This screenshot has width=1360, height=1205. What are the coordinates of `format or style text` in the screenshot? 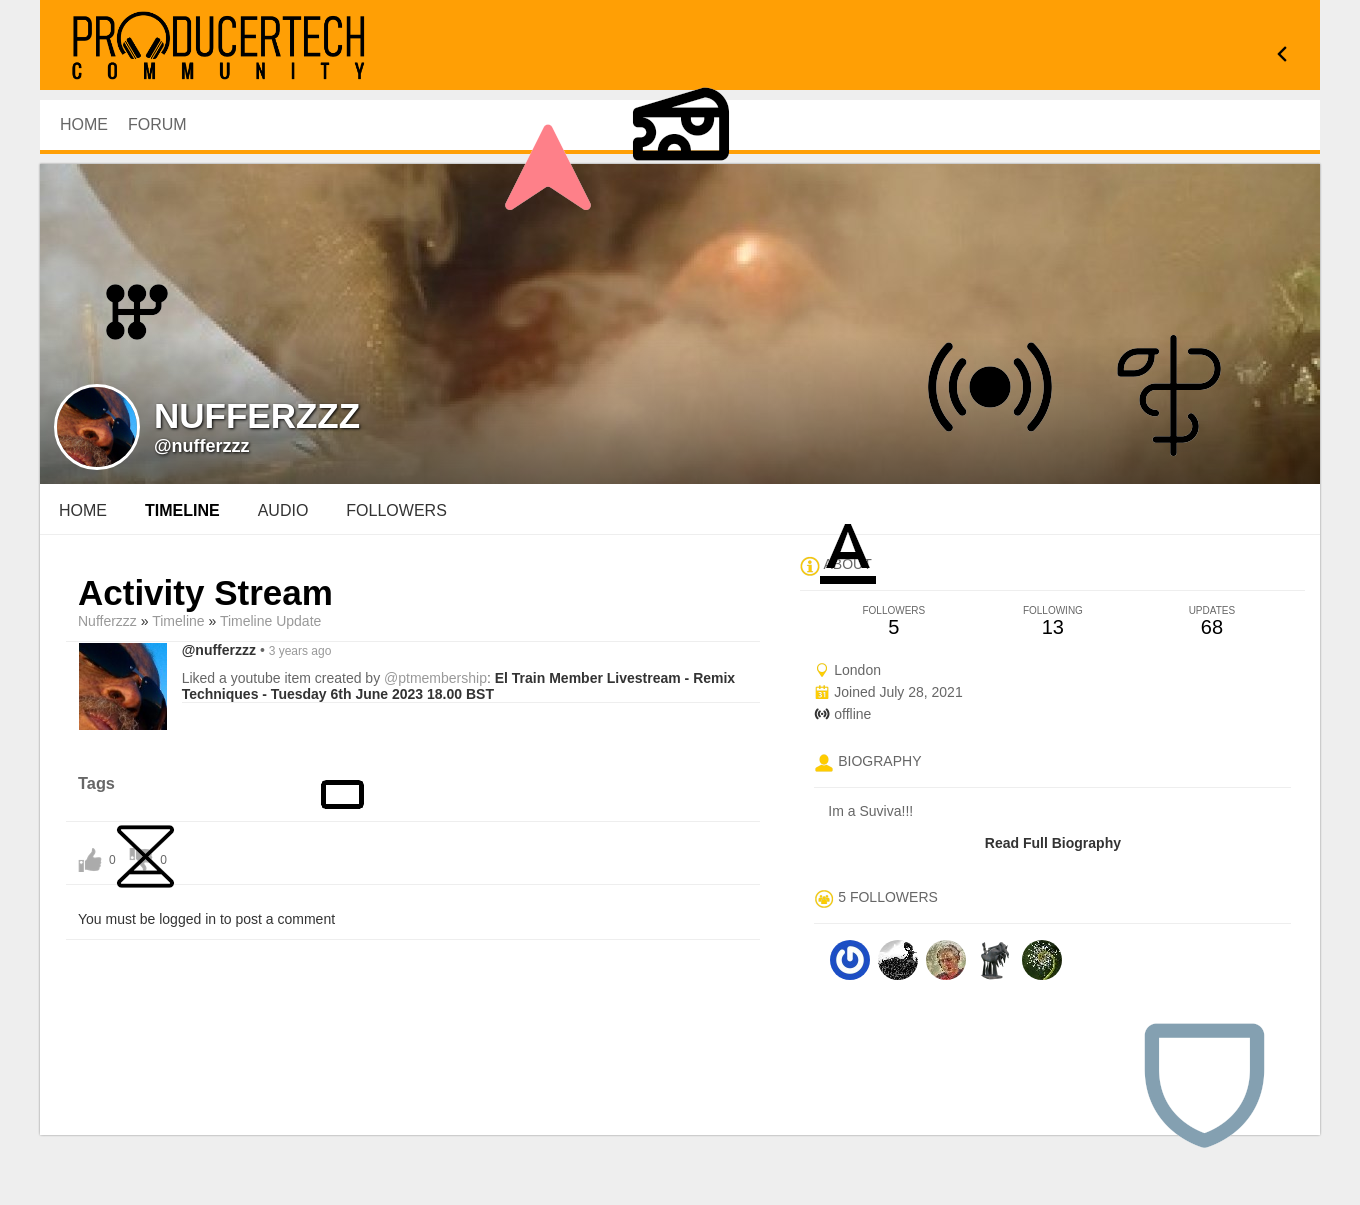 It's located at (848, 556).